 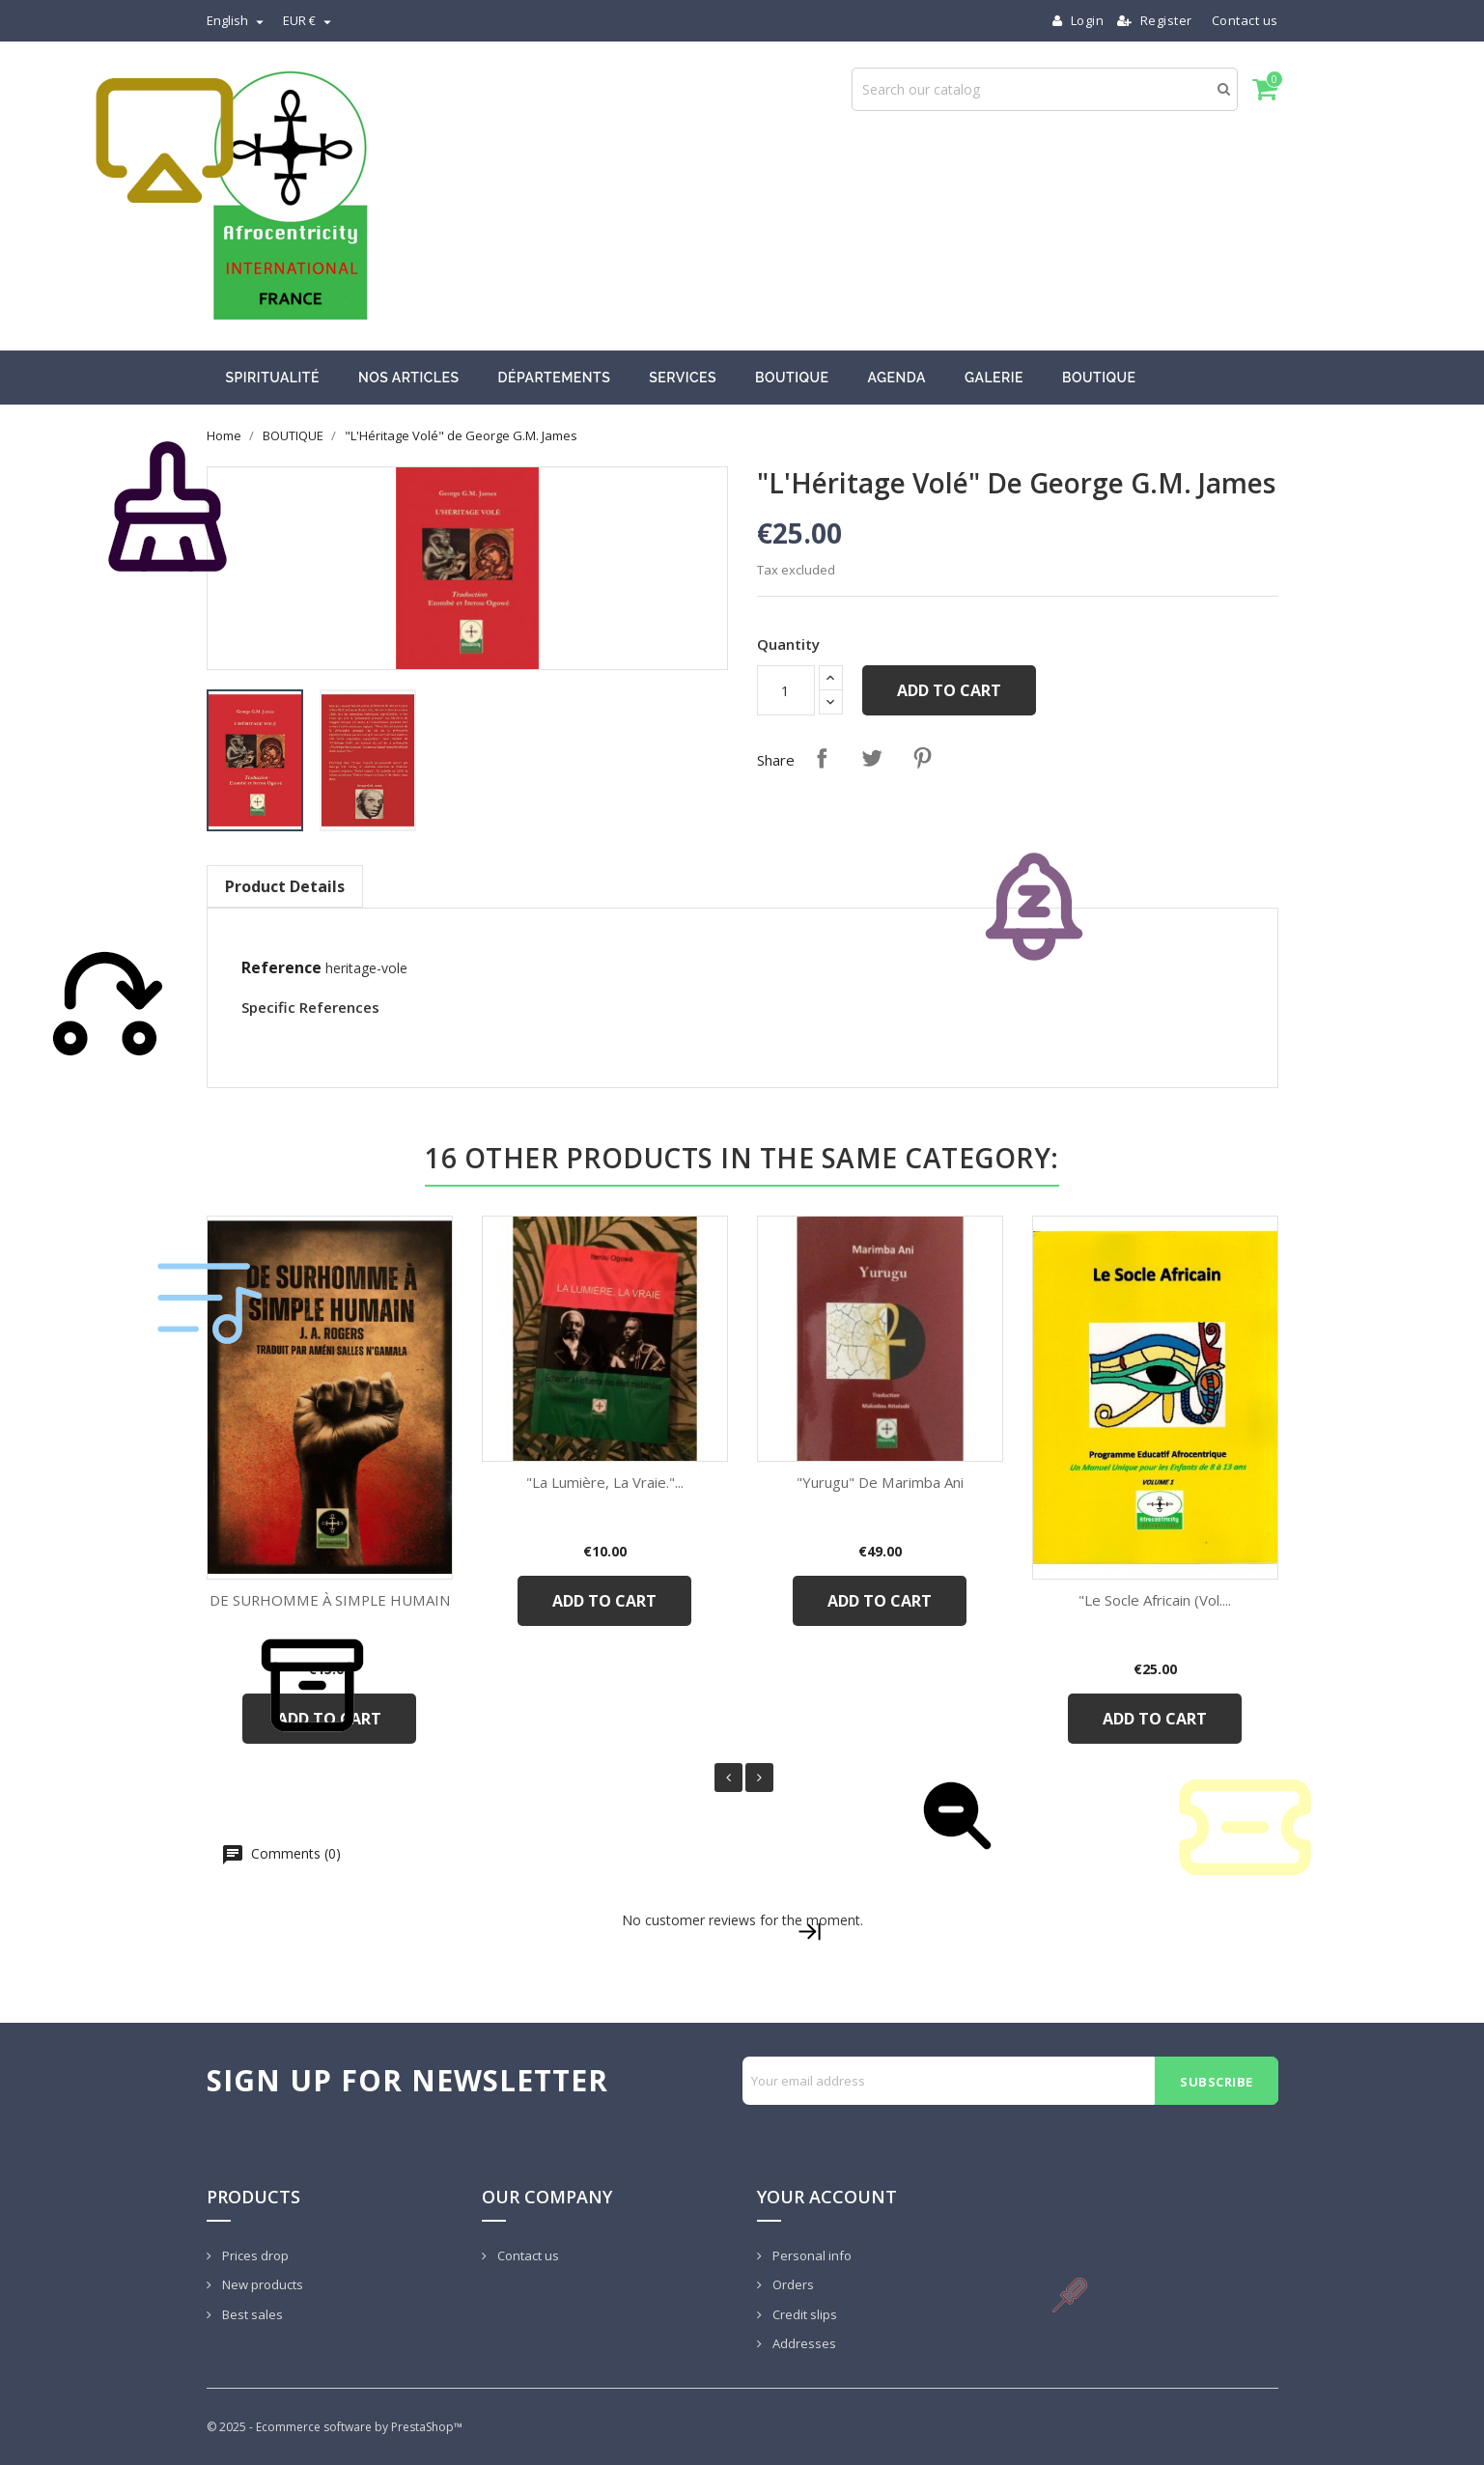 What do you see at coordinates (167, 506) in the screenshot?
I see `clear cache or temporary files` at bounding box center [167, 506].